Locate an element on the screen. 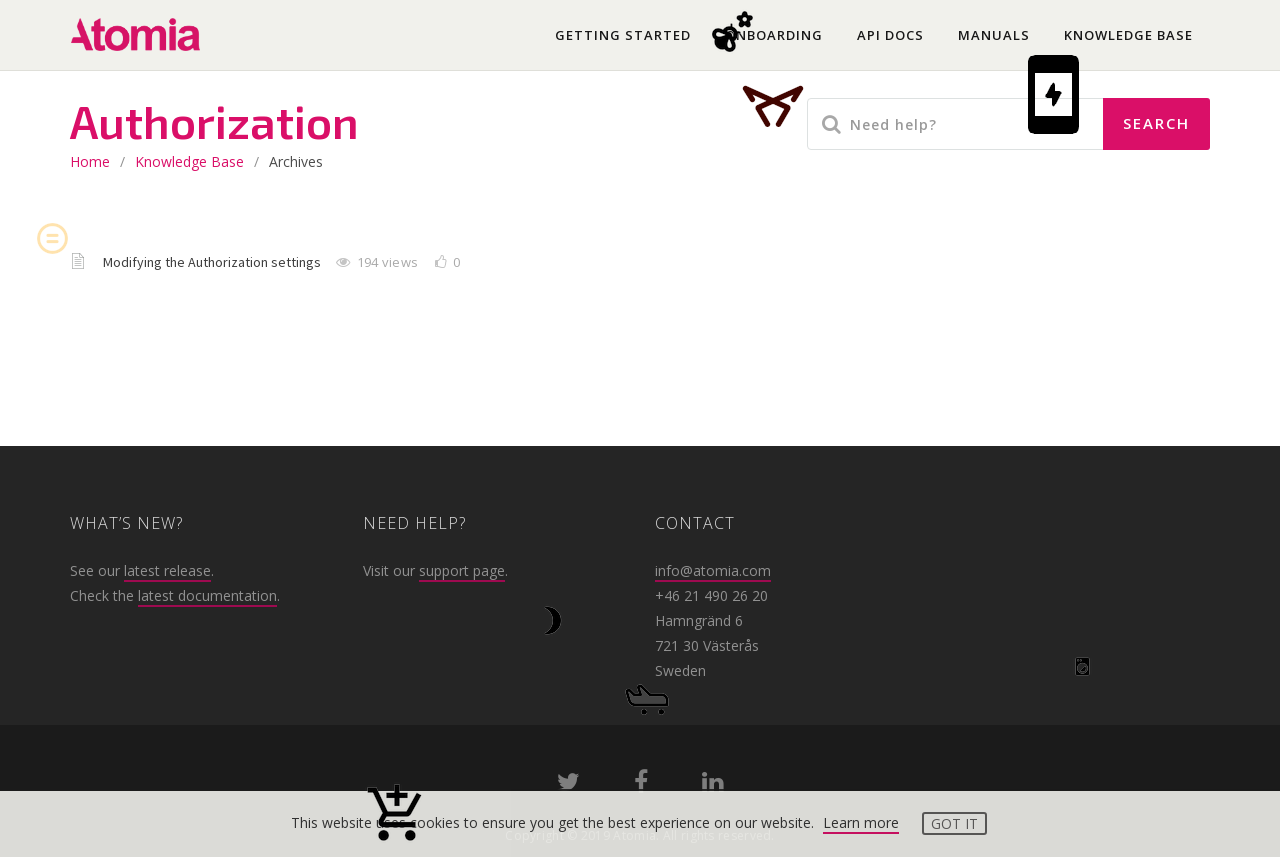  find nearby charging stations is located at coordinates (1053, 94).